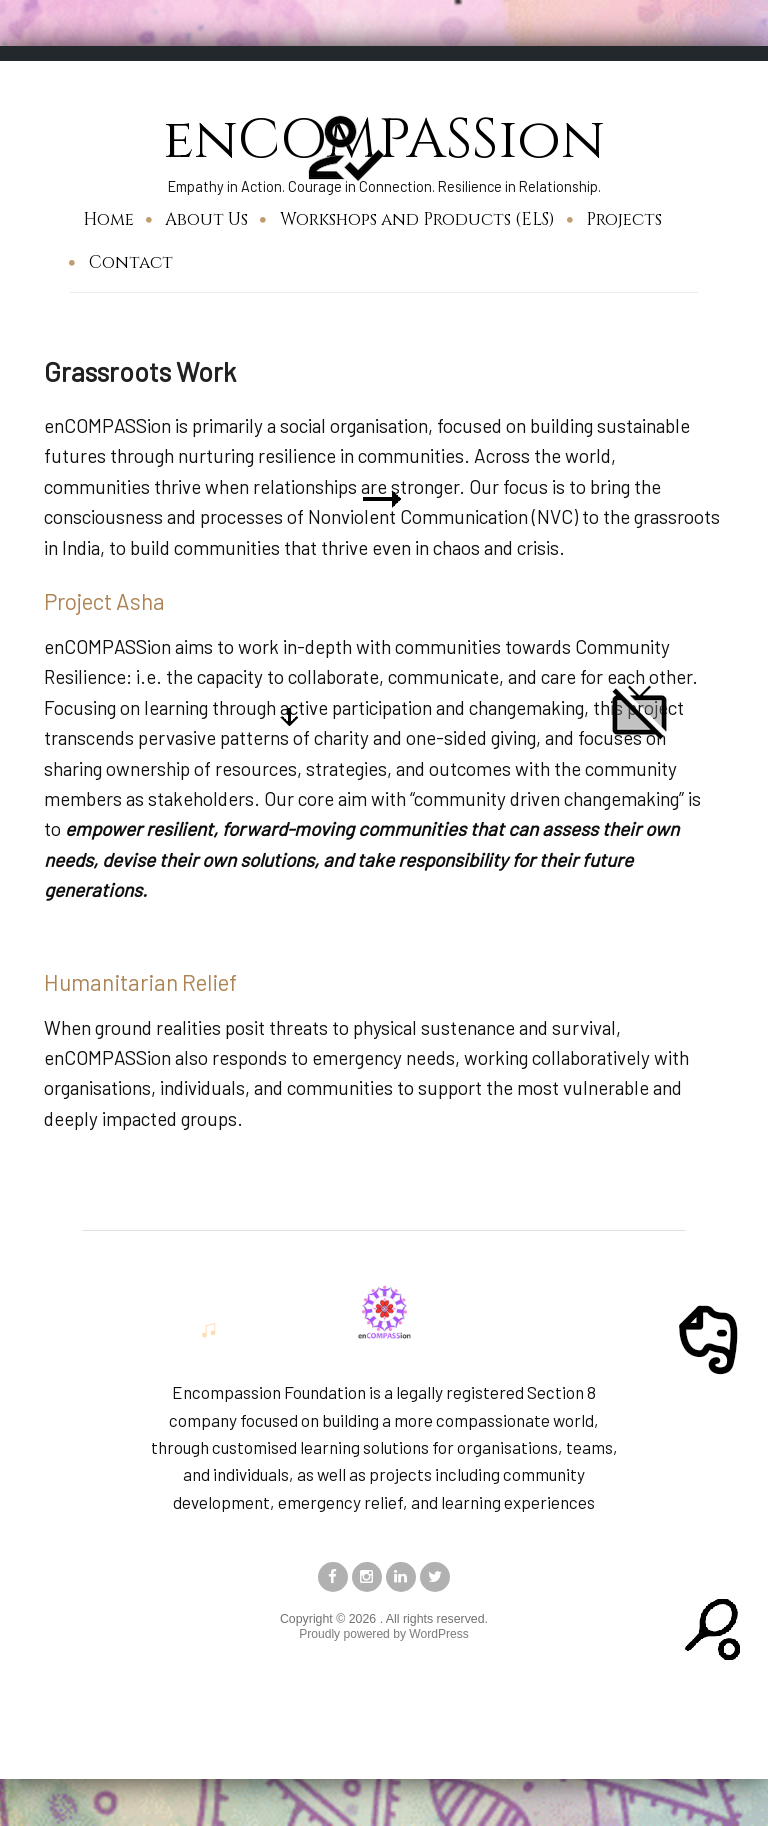  I want to click on proceed to the next step, so click(382, 499).